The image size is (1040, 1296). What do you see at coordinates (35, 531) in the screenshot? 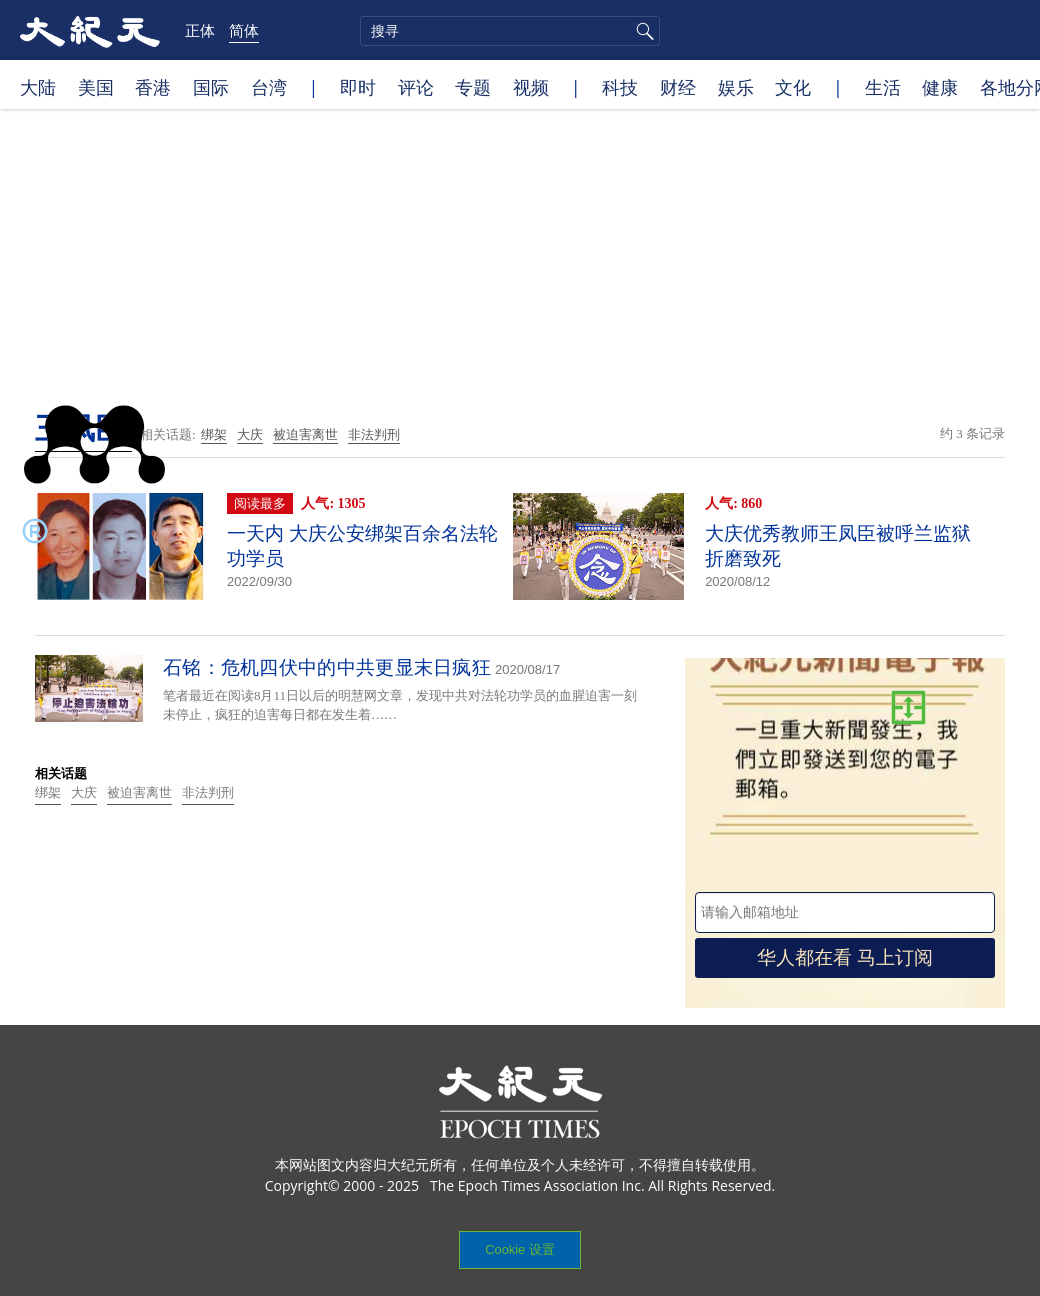
I see `indicates a registered trademark` at bounding box center [35, 531].